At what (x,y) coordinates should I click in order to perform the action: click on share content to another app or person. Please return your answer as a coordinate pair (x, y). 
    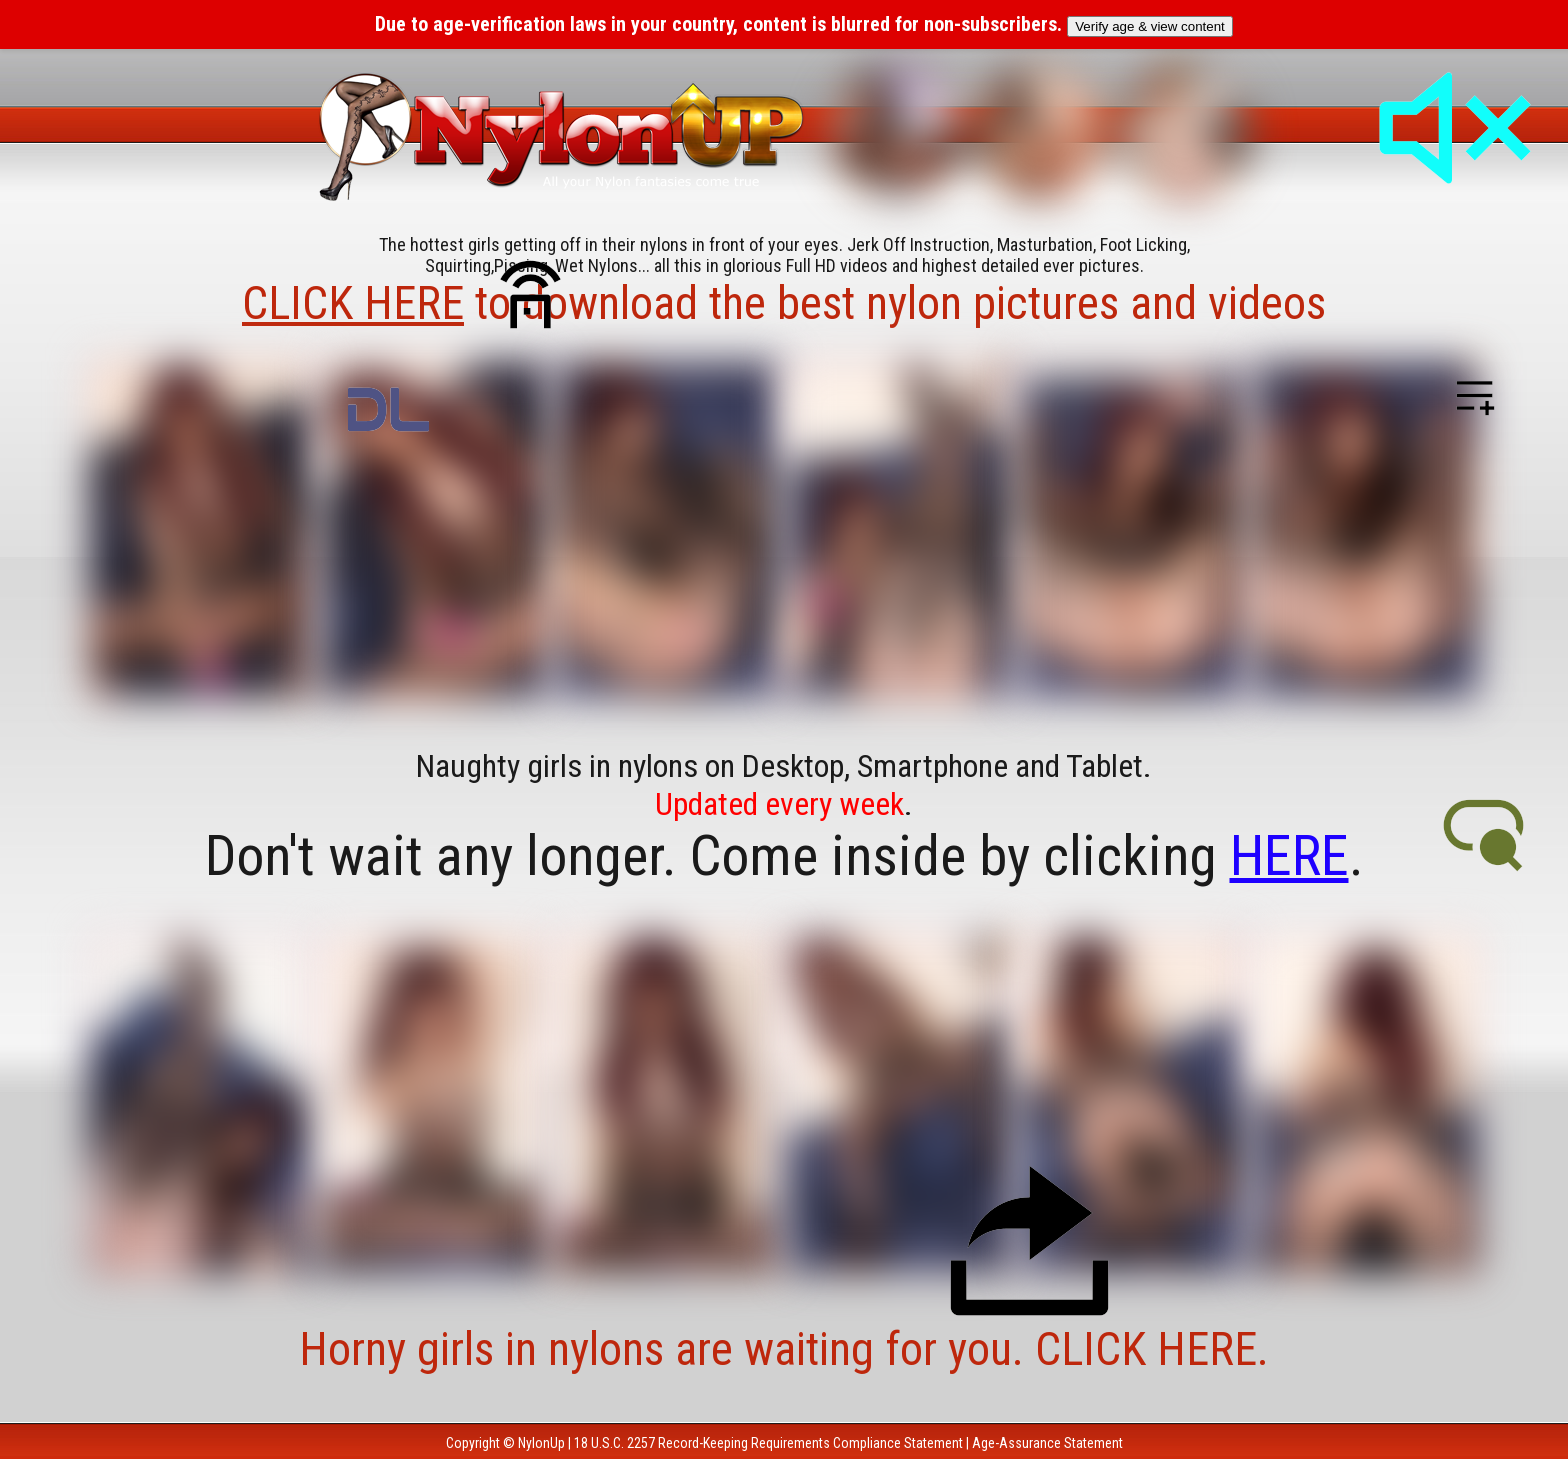
    Looking at the image, I should click on (1029, 1244).